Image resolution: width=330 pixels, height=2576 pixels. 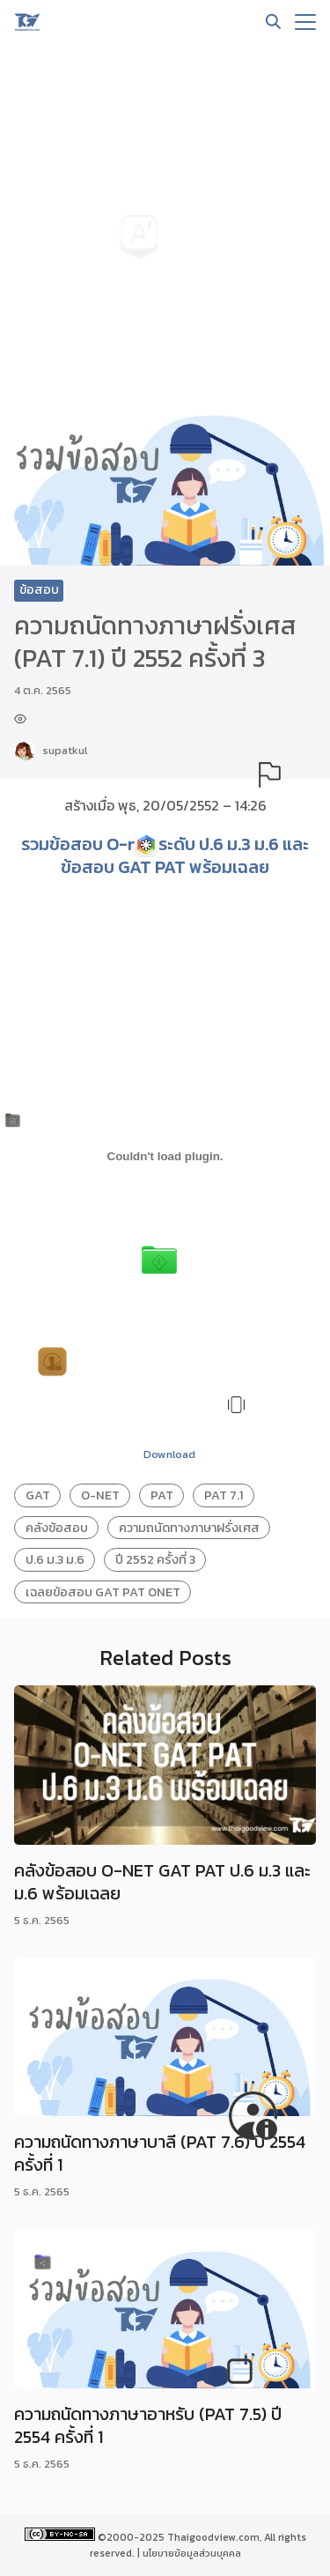 What do you see at coordinates (236, 1404) in the screenshot?
I see `access multitasking or window management settings` at bounding box center [236, 1404].